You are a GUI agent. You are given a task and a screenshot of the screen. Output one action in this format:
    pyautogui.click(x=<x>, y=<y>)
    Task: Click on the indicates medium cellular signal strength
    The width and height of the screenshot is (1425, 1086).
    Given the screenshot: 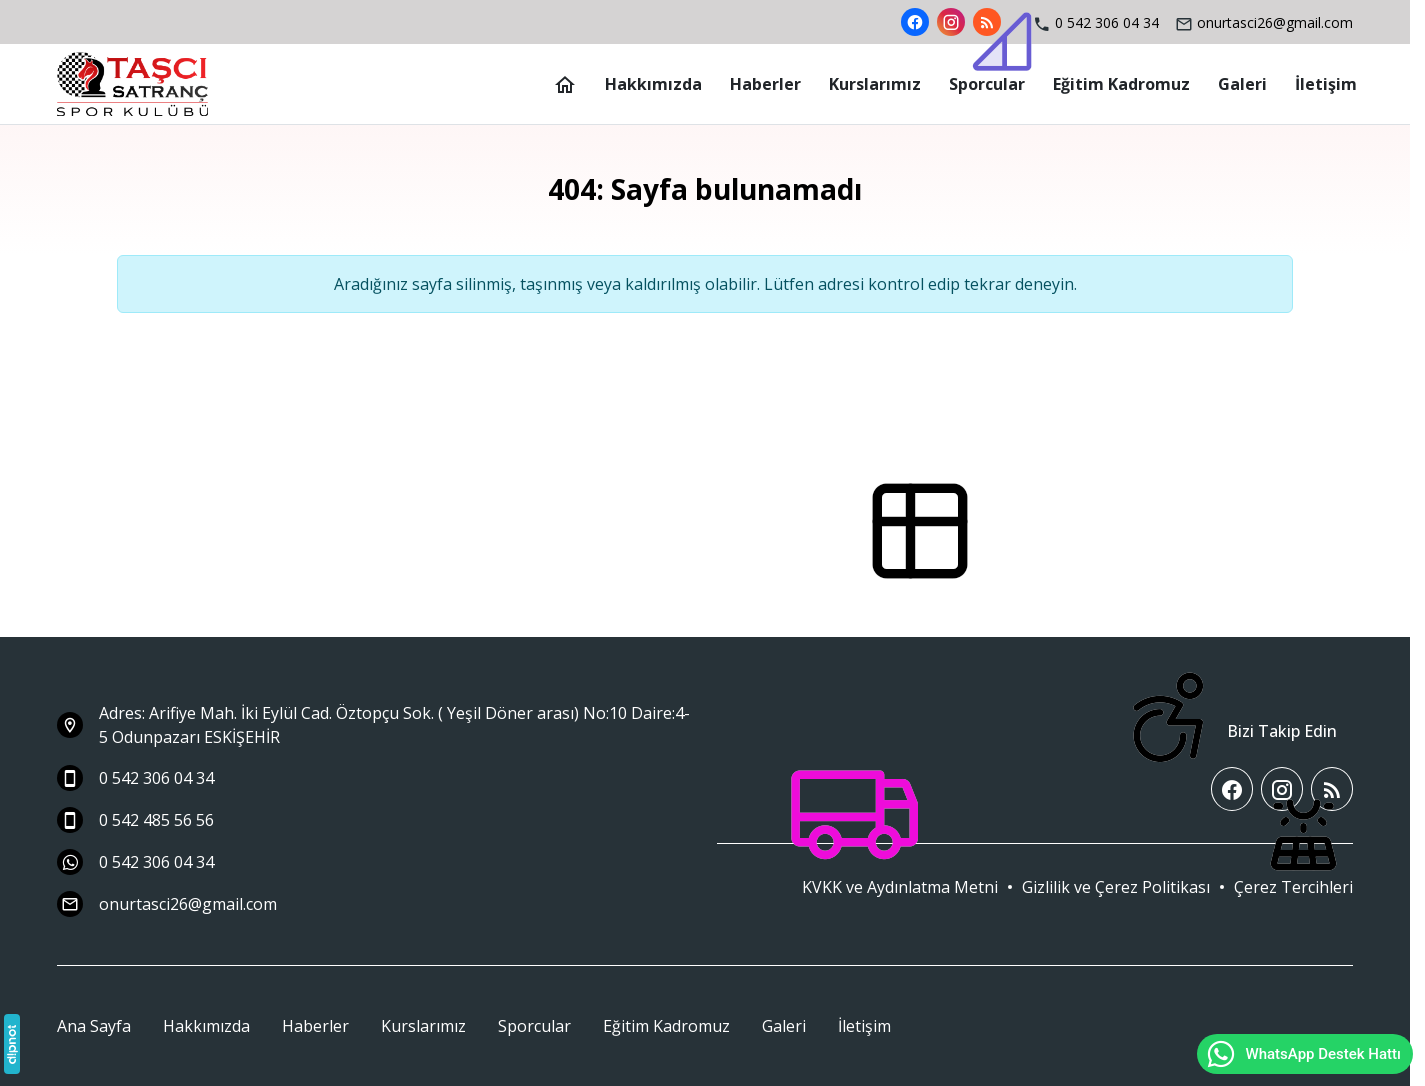 What is the action you would take?
    pyautogui.click(x=1007, y=44)
    